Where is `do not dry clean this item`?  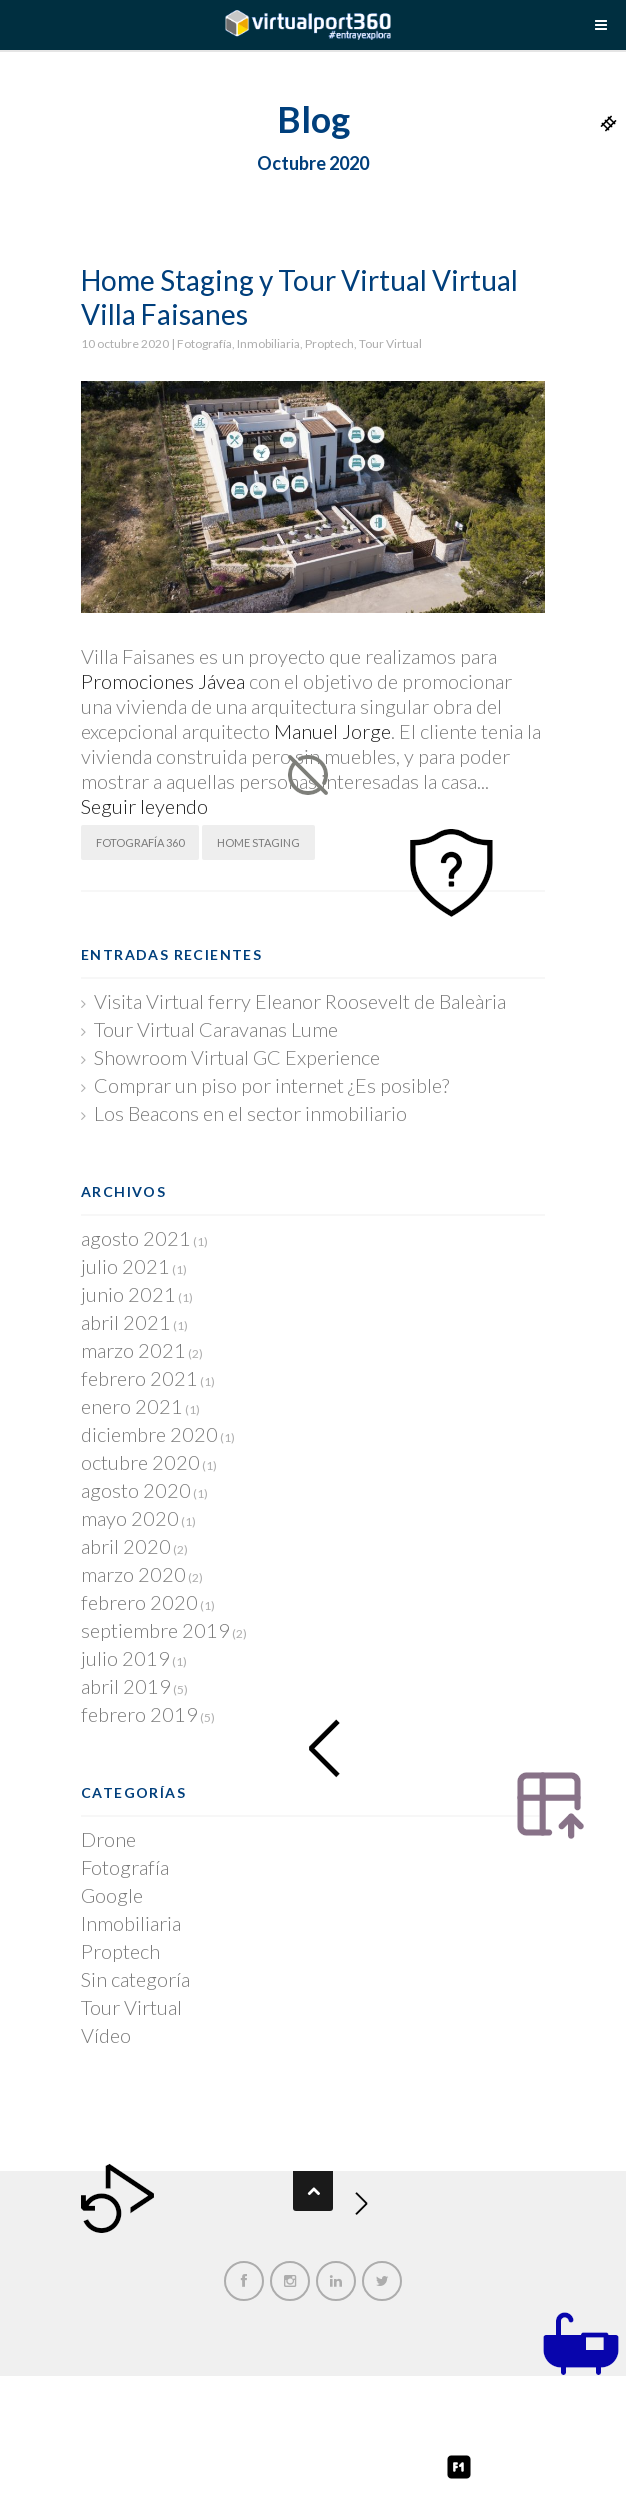
do not dry clean this item is located at coordinates (308, 775).